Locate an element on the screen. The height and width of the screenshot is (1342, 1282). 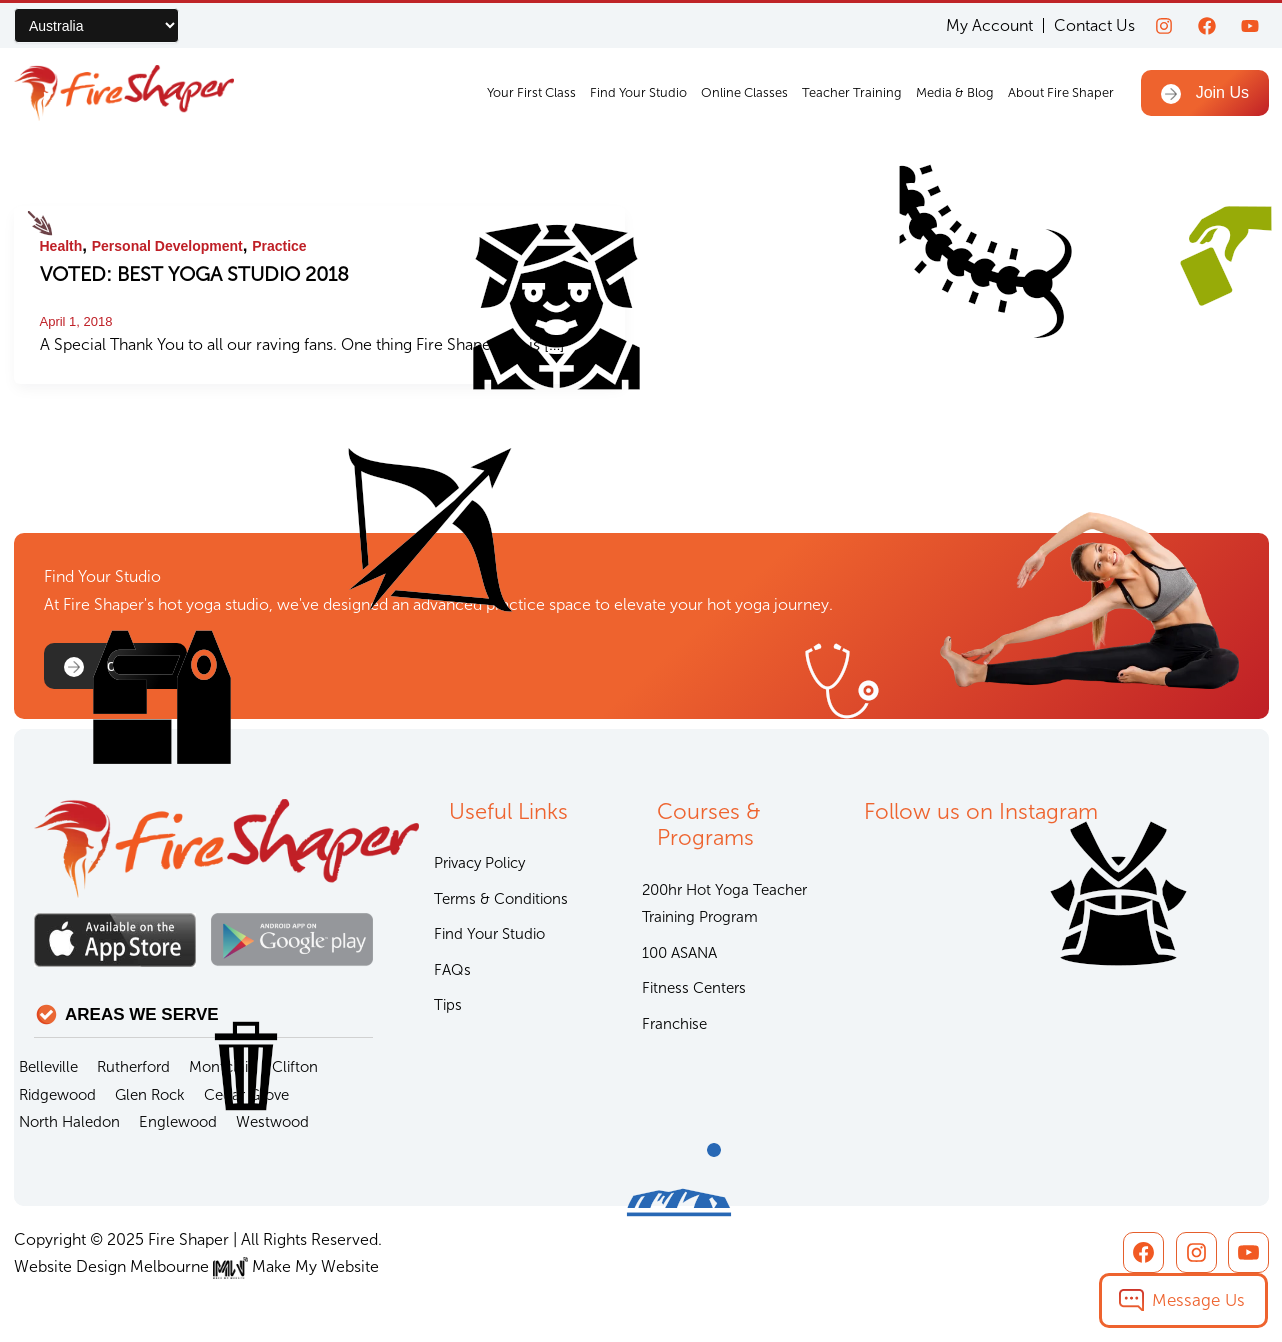
select samurai or warrior character class is located at coordinates (1118, 893).